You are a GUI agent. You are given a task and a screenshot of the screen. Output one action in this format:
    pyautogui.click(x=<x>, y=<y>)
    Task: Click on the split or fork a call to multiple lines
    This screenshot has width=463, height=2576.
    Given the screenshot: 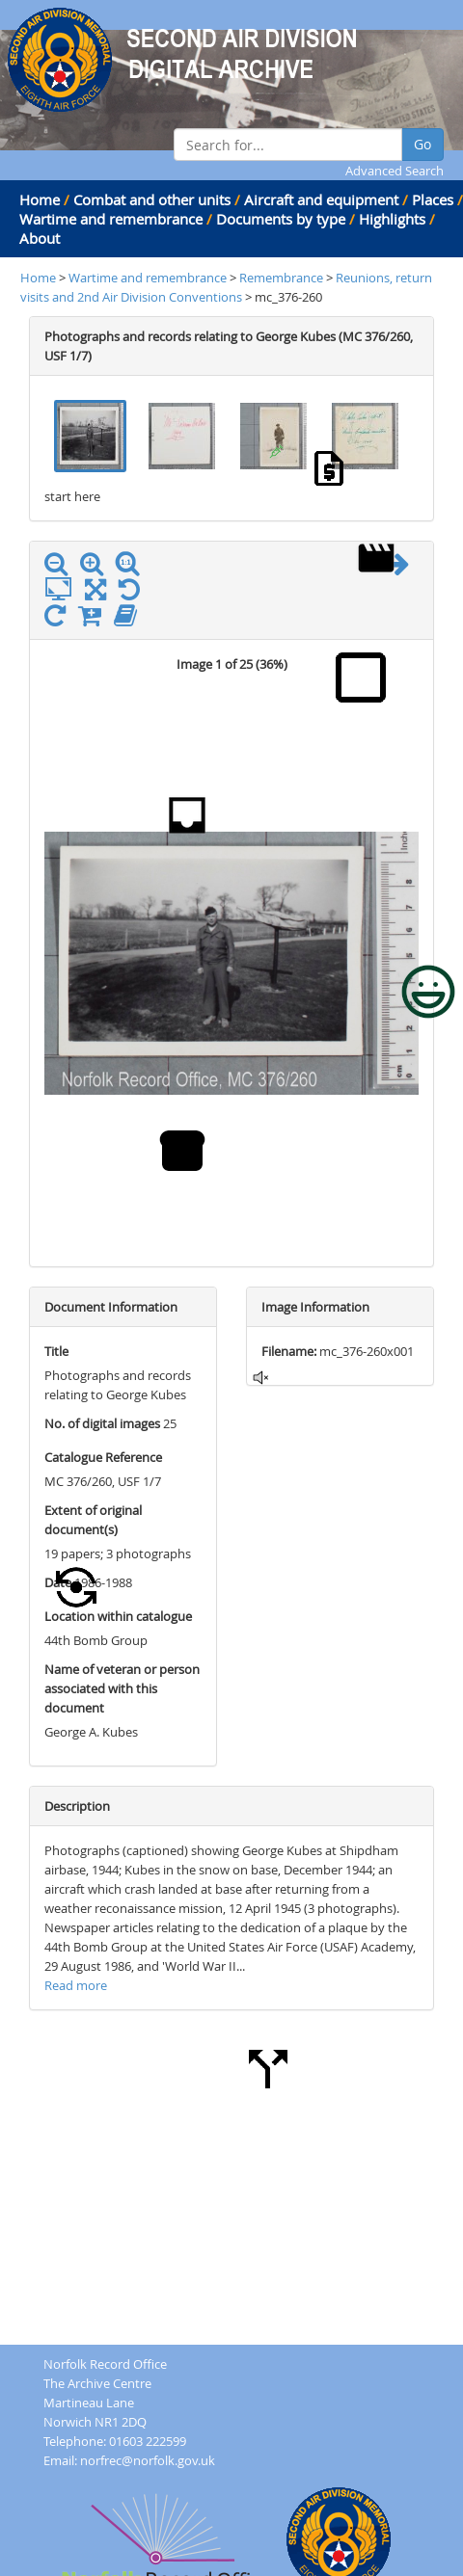 What is the action you would take?
    pyautogui.click(x=268, y=2069)
    